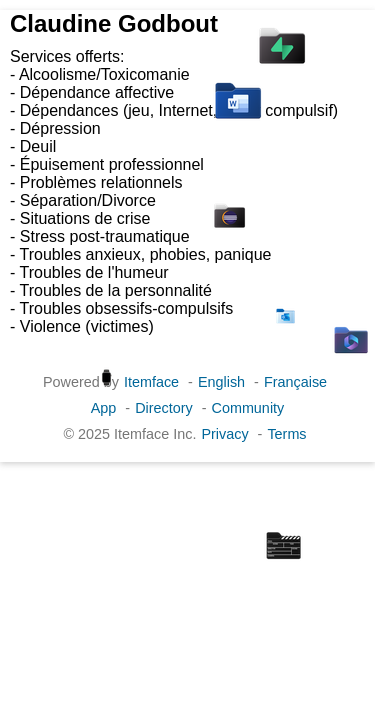 This screenshot has width=375, height=720. I want to click on open microsoft 365 files folder, so click(351, 341).